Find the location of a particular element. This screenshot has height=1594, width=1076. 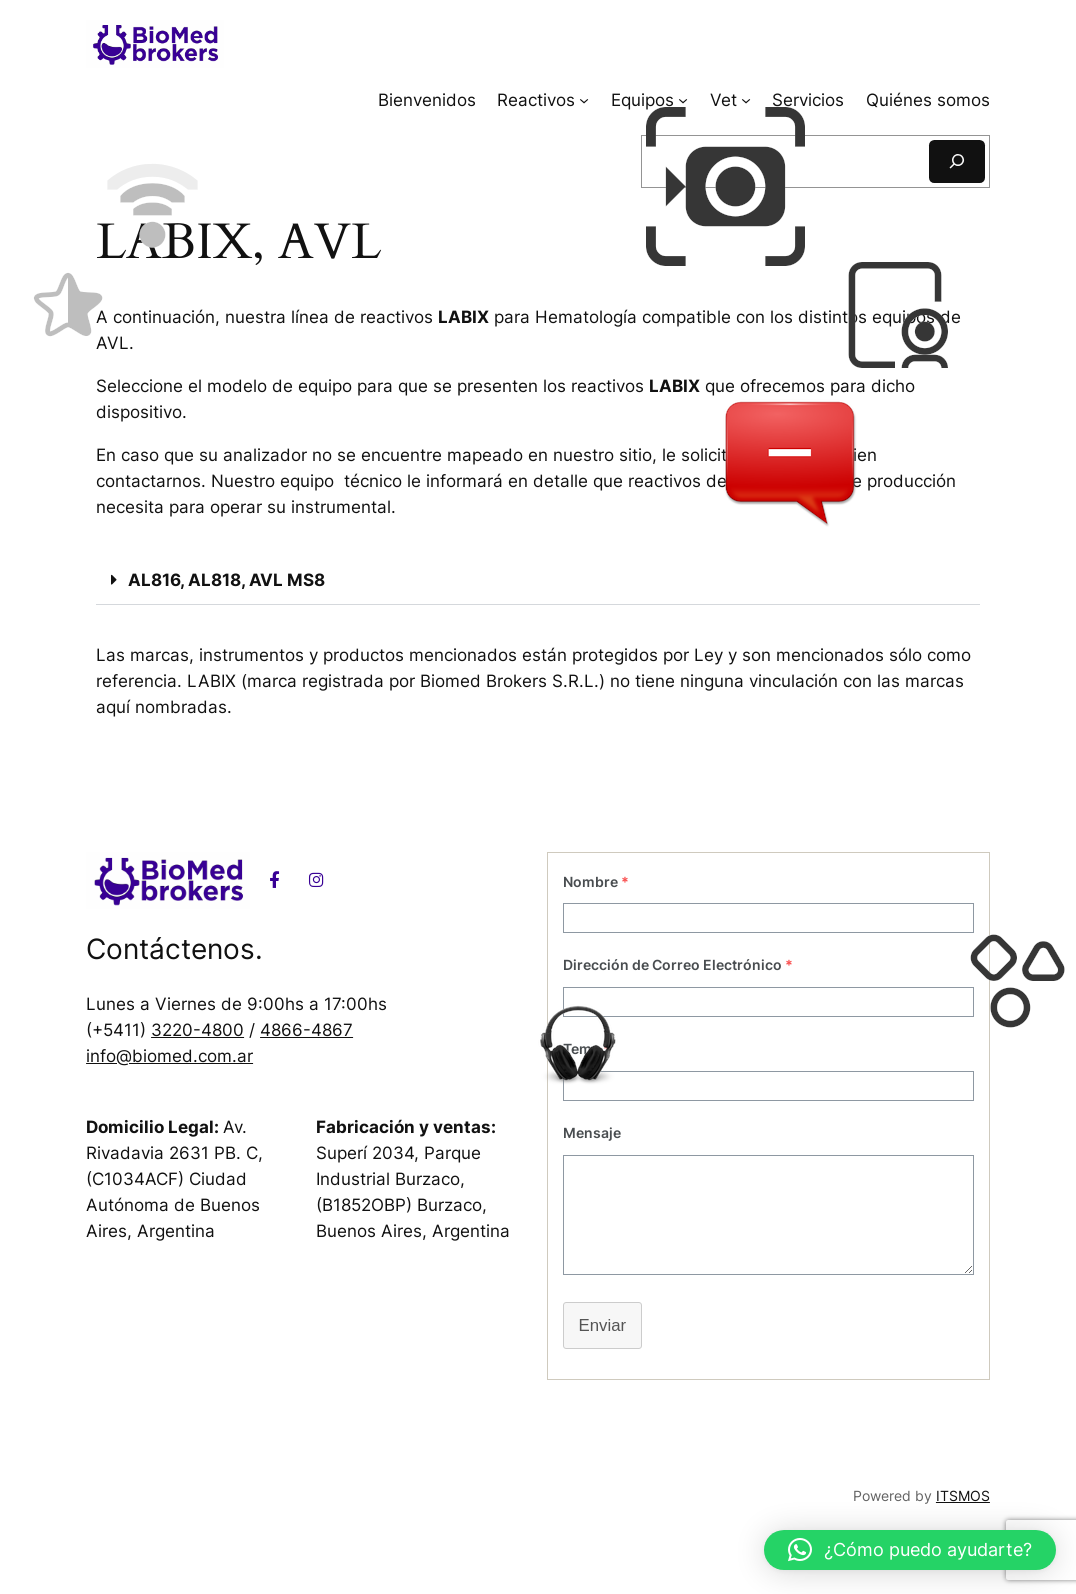

audio output device connected is located at coordinates (577, 1044).